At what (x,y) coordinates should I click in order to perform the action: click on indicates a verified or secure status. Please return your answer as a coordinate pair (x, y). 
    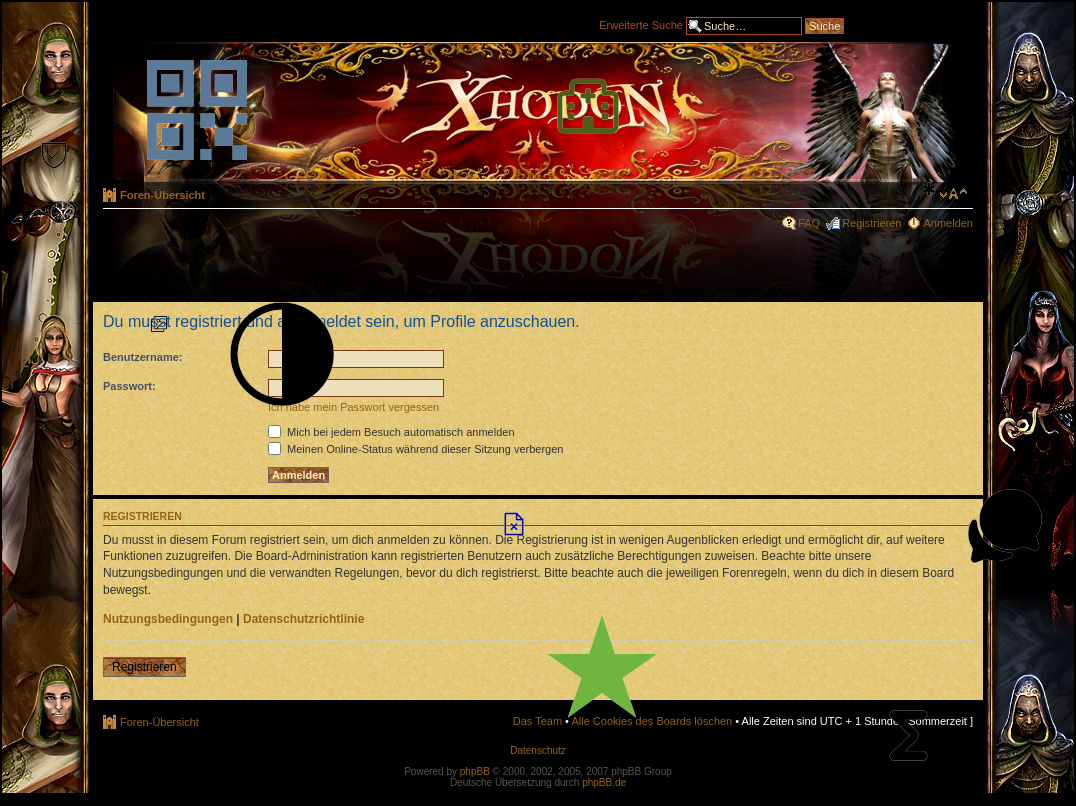
    Looking at the image, I should click on (54, 154).